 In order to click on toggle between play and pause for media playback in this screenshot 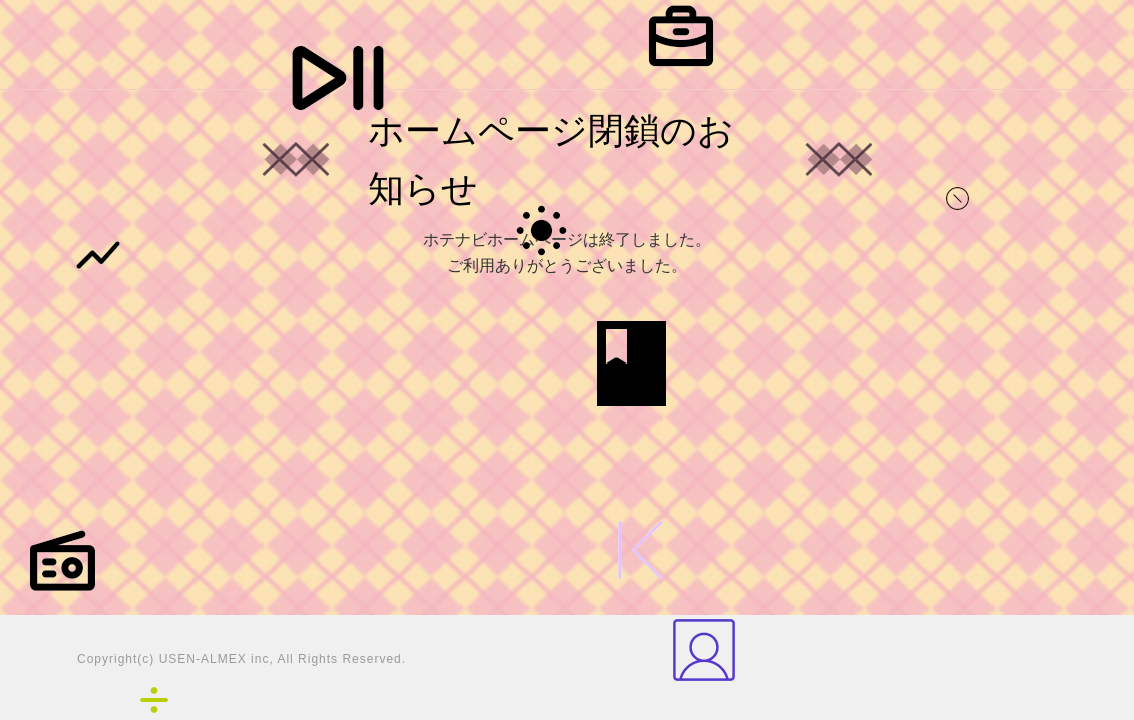, I will do `click(338, 78)`.